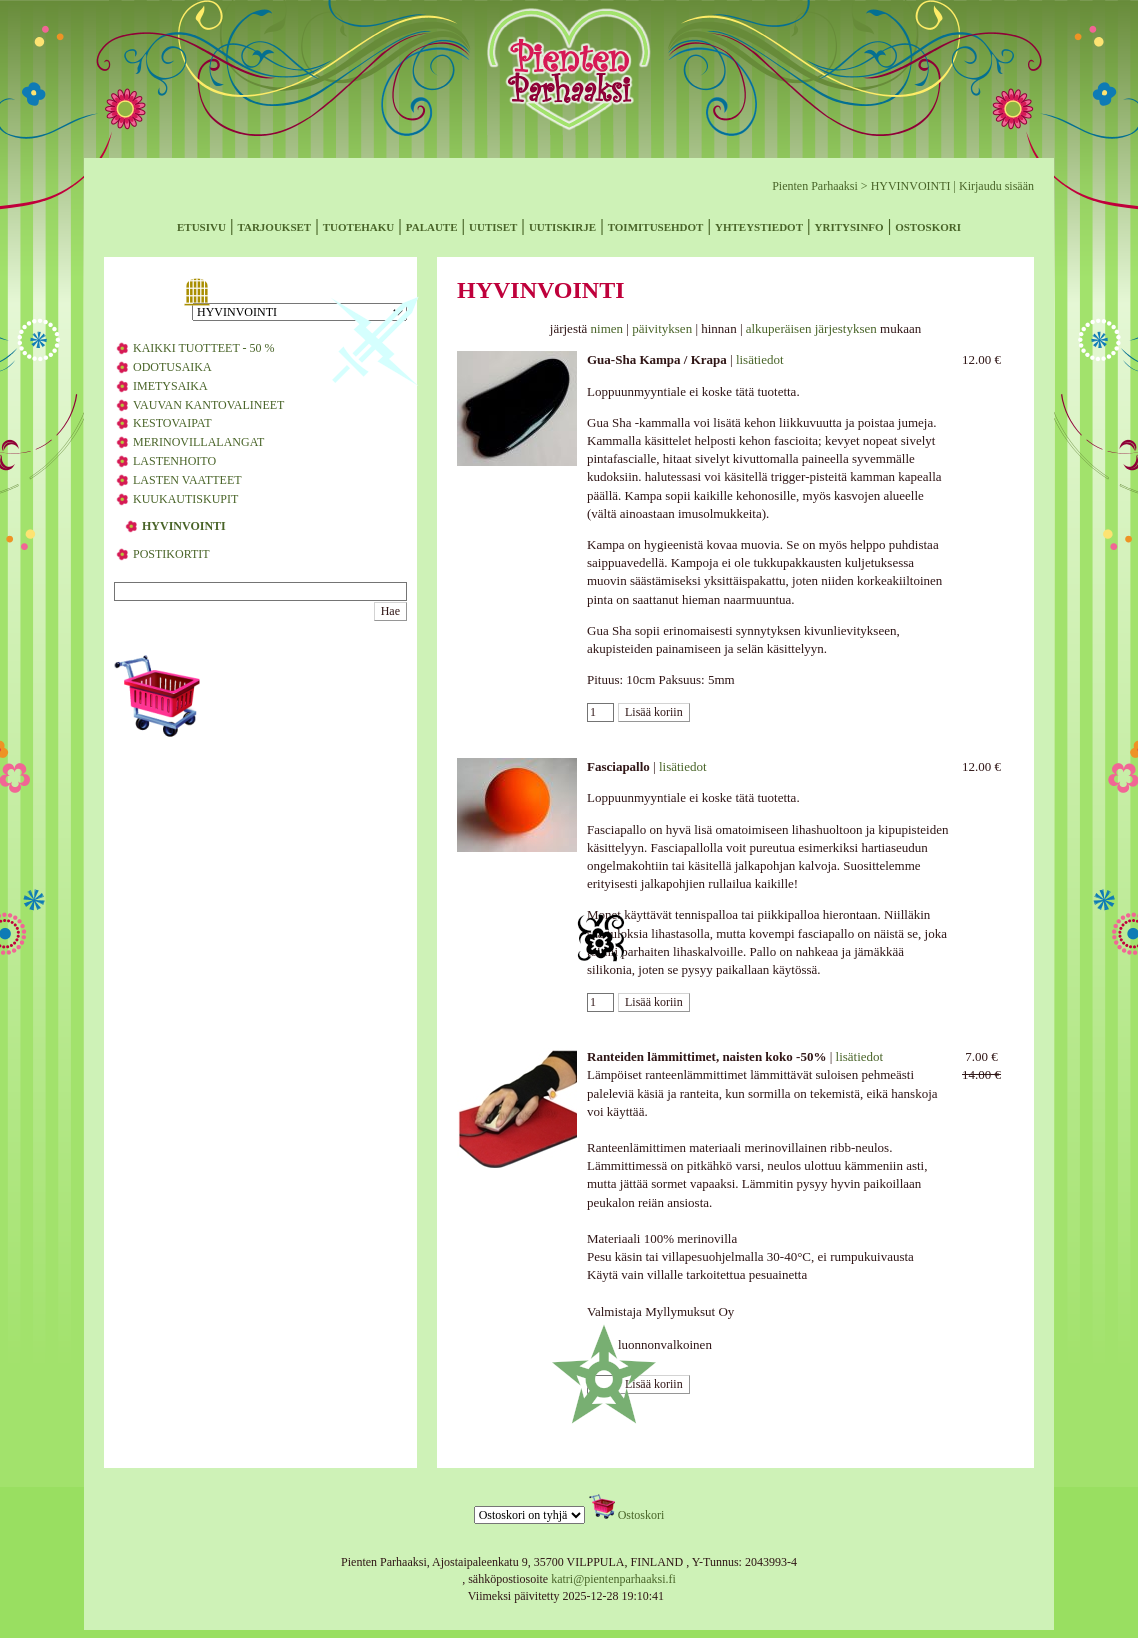 The image size is (1138, 1638). I want to click on throwing star weapon in a game inventory, so click(604, 1374).